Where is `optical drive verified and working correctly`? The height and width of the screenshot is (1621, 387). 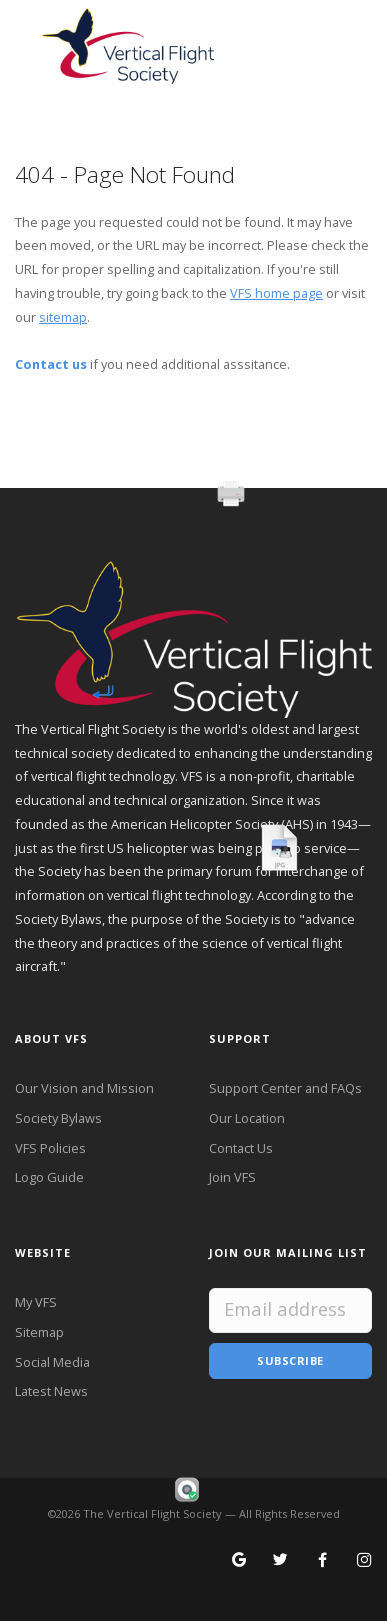 optical drive verified and working correctly is located at coordinates (187, 1490).